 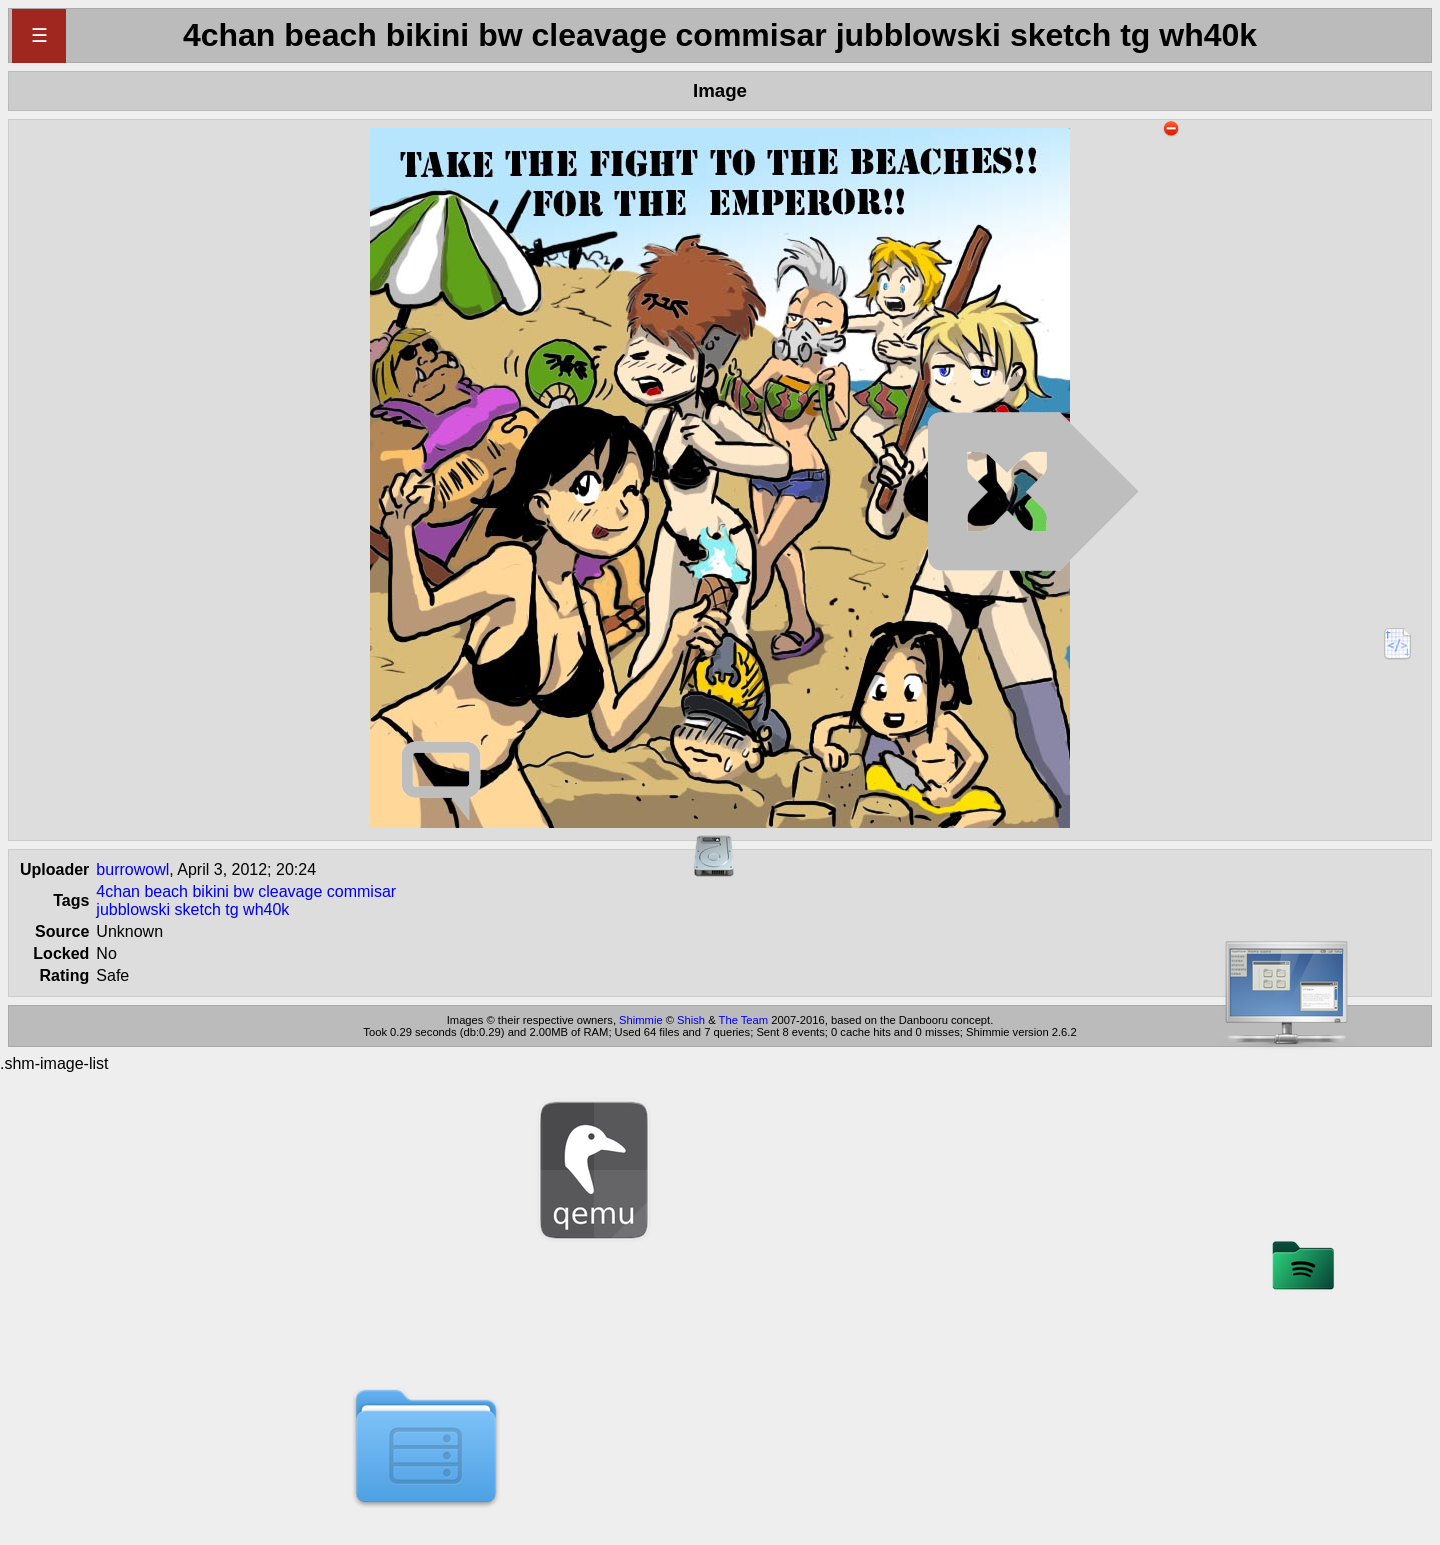 I want to click on access startup disk settings, so click(x=714, y=857).